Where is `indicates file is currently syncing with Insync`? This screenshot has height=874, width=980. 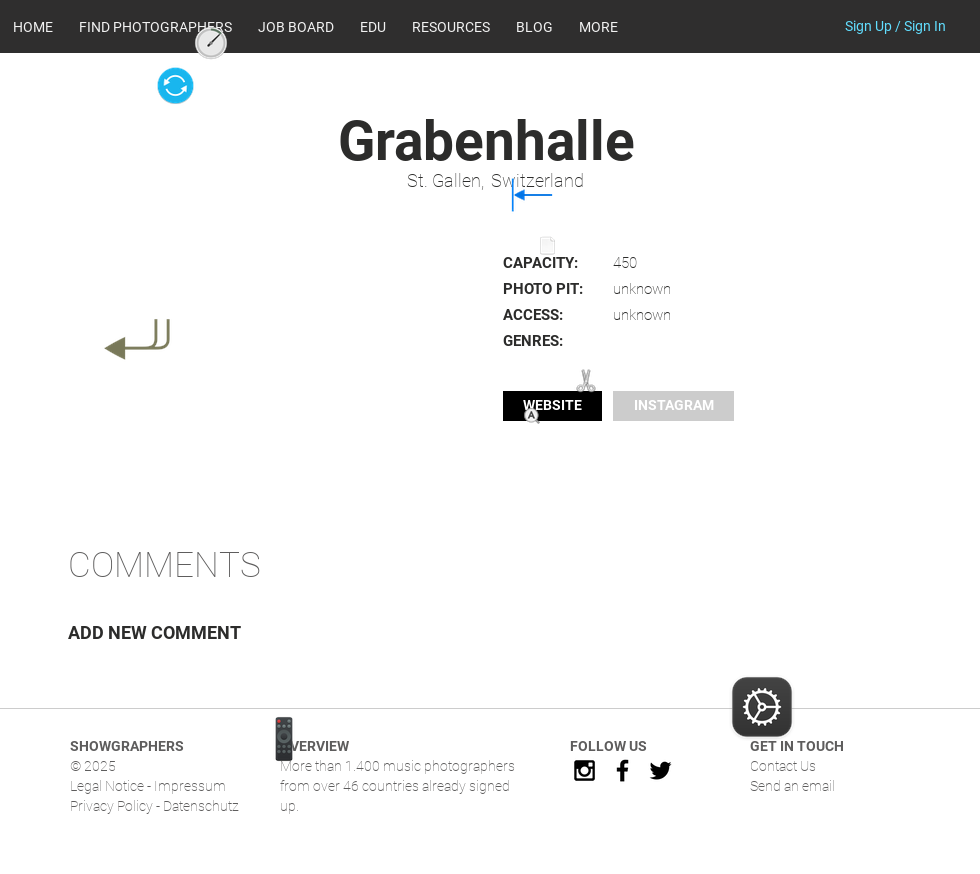 indicates file is currently syncing with Insync is located at coordinates (175, 85).